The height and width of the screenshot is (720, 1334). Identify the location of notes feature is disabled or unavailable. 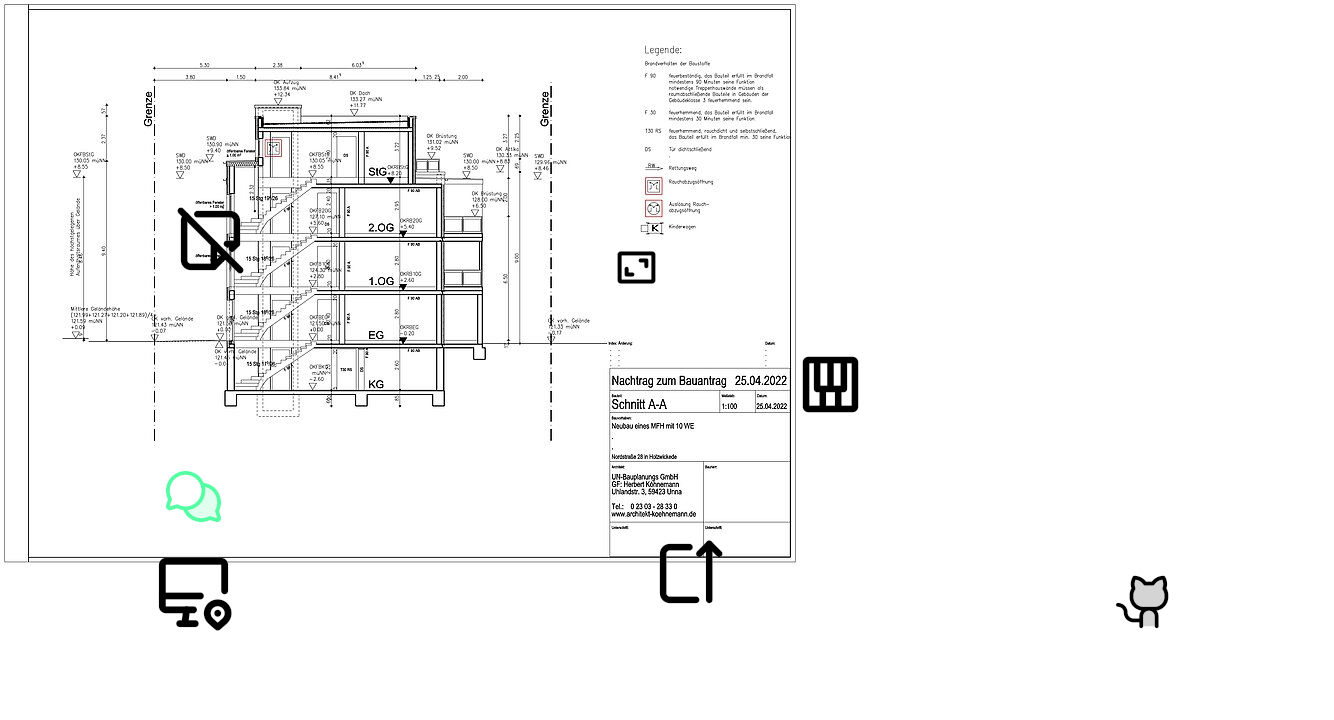
(210, 240).